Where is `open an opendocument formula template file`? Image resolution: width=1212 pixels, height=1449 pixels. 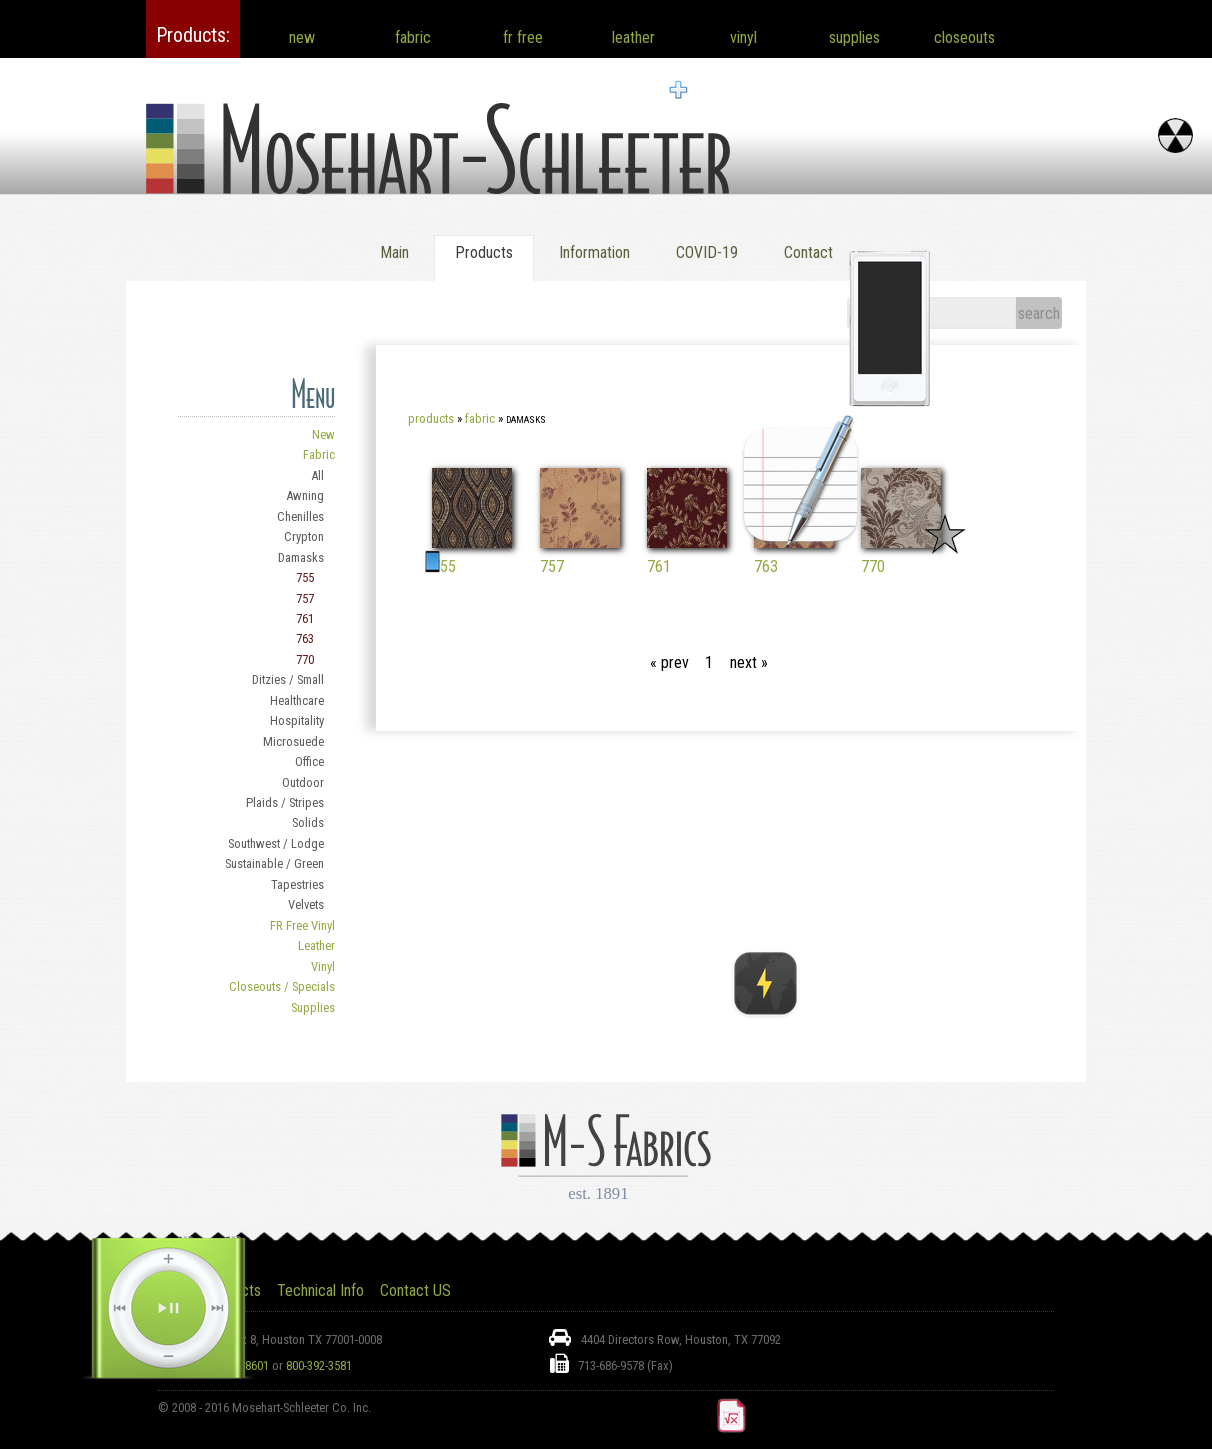
open an opendocument formula template file is located at coordinates (731, 1415).